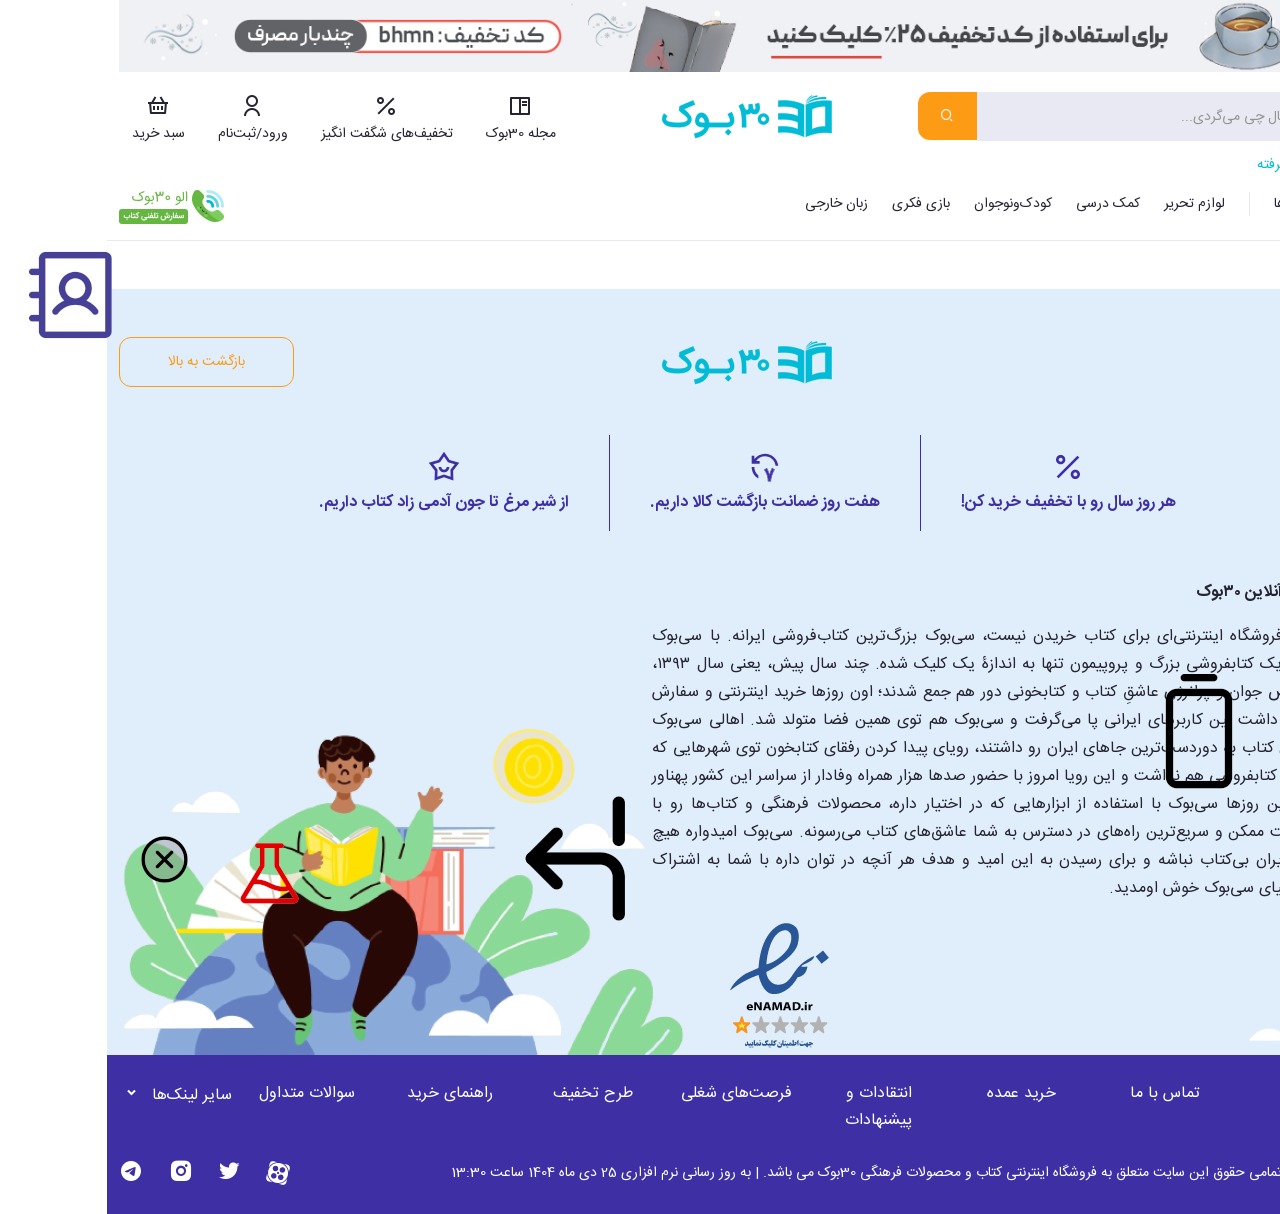 The width and height of the screenshot is (1280, 1214). Describe the element at coordinates (1199, 733) in the screenshot. I see `indicates empty or depleted battery` at that location.